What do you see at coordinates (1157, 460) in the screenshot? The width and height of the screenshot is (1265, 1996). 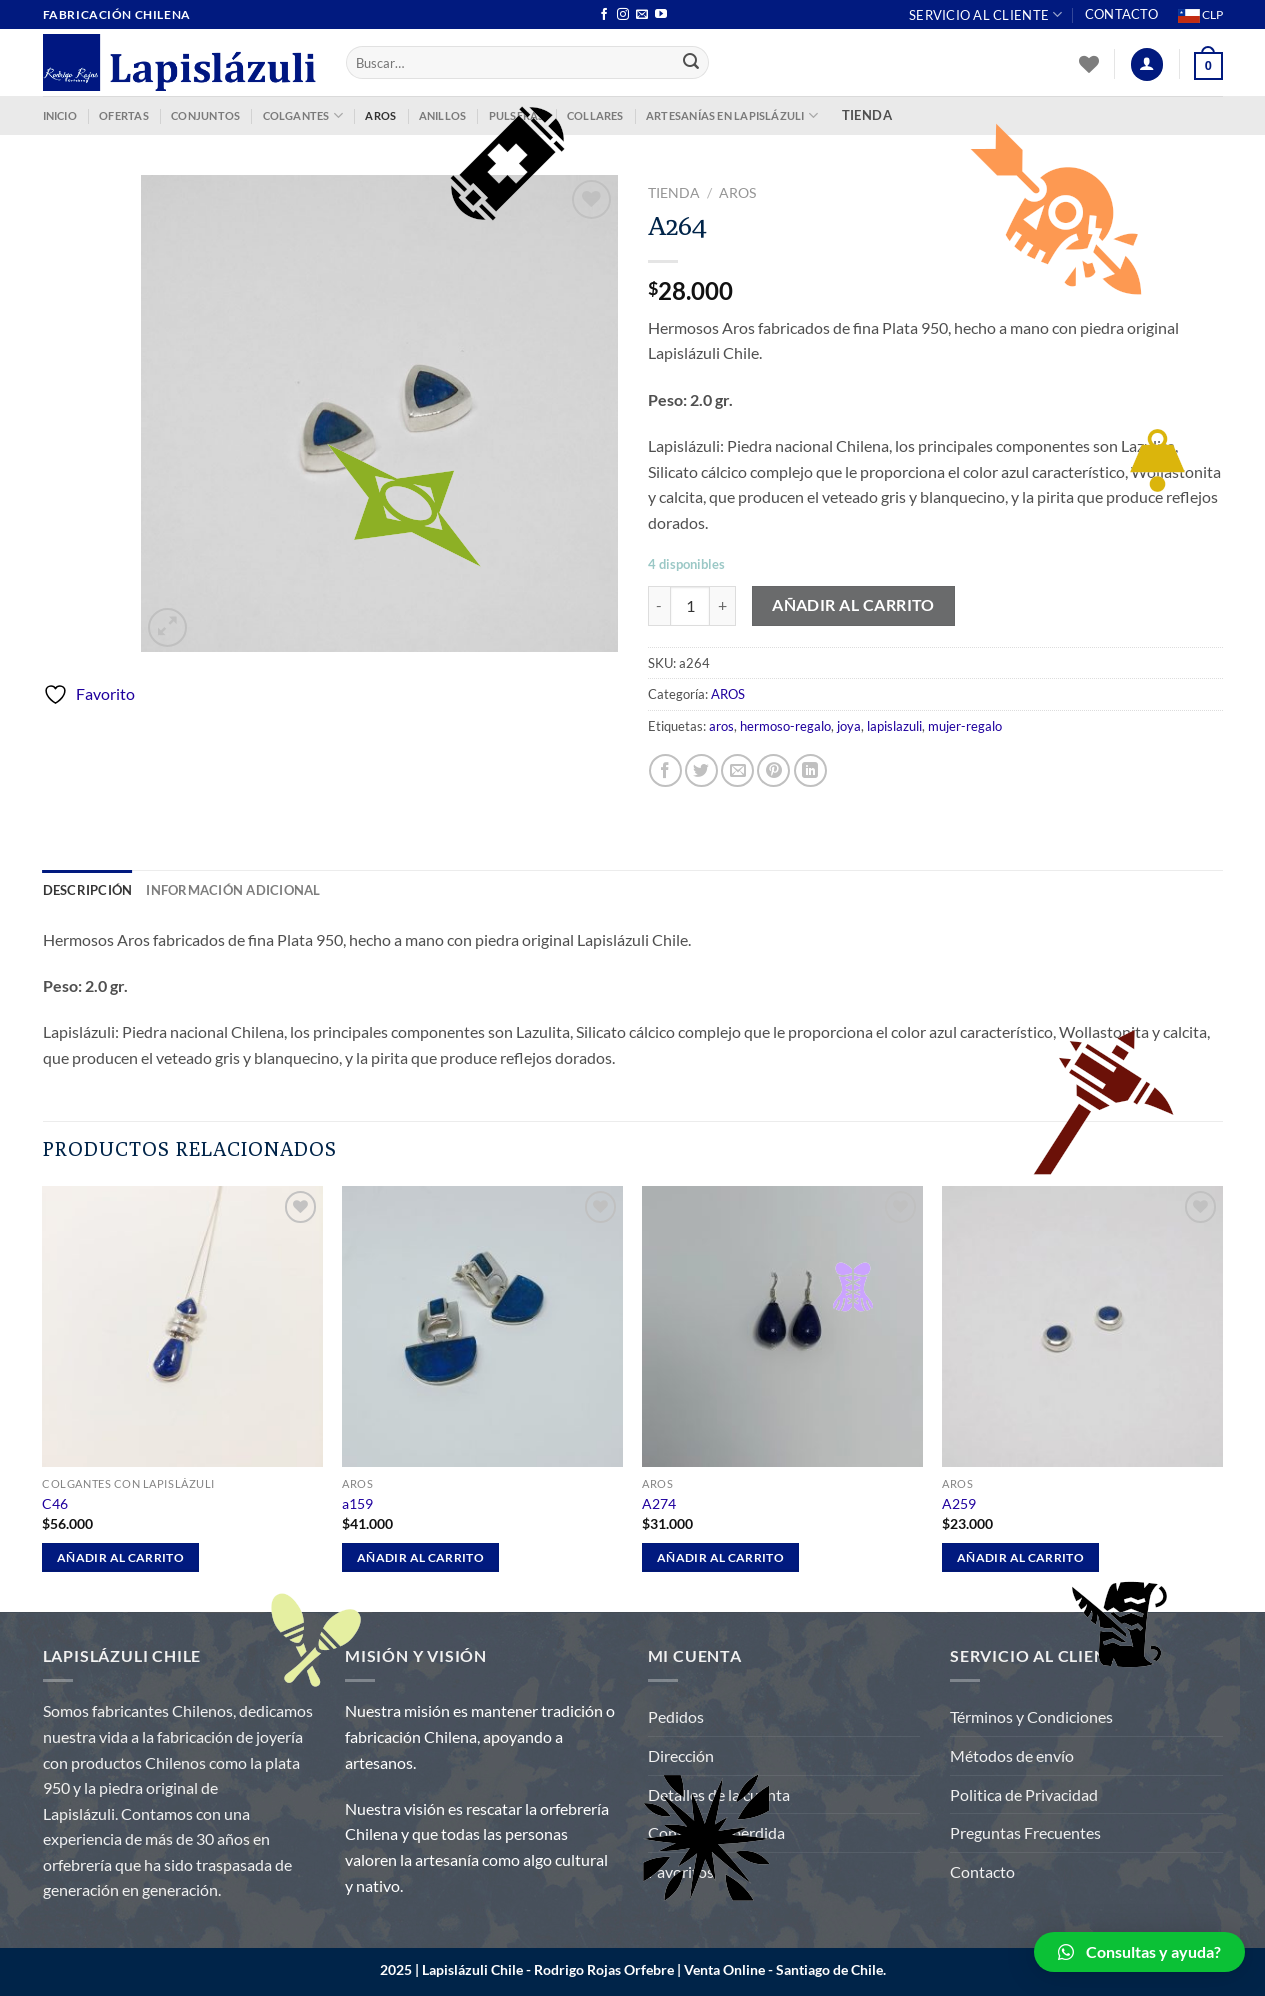 I see `indicates a crushing or weight-based attack in a game` at bounding box center [1157, 460].